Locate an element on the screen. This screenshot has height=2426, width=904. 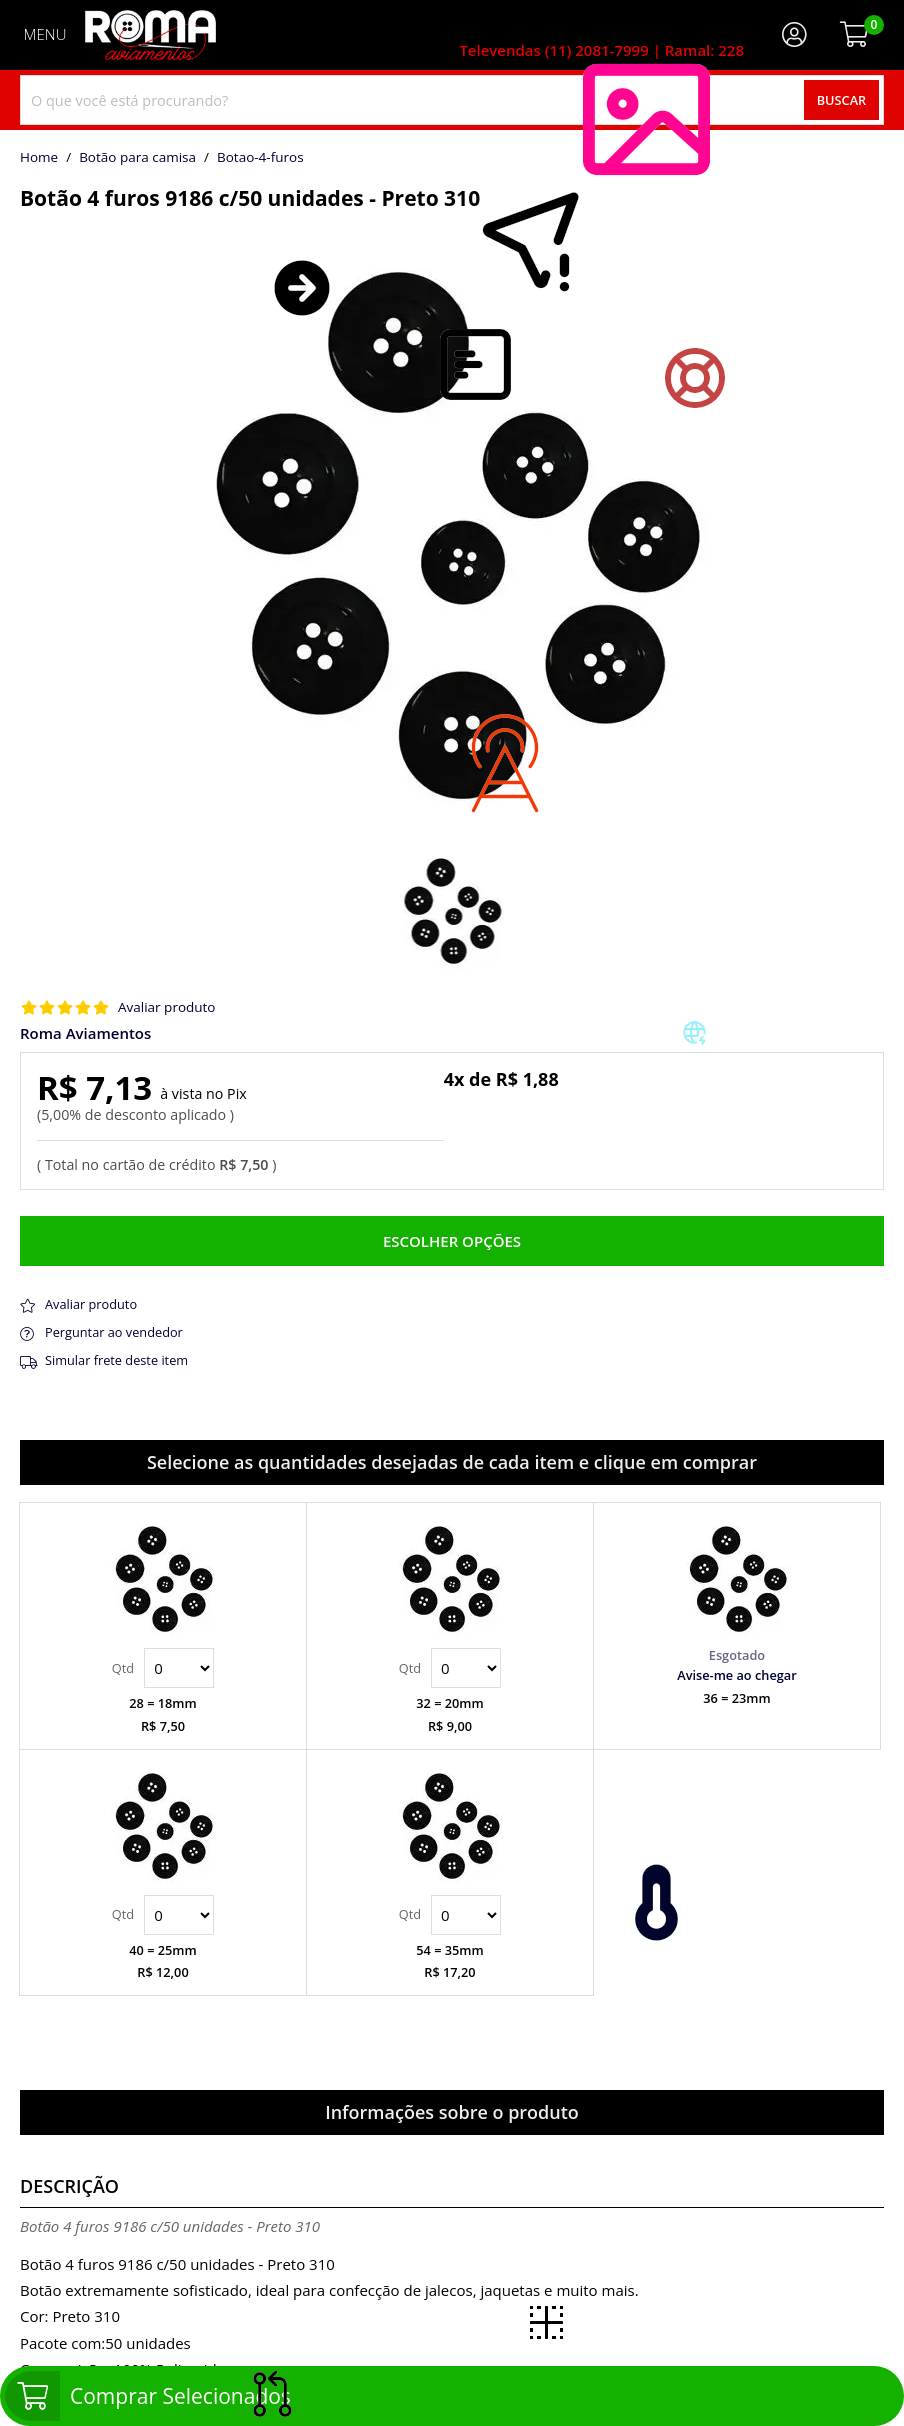
quick access to global network settings is located at coordinates (694, 1032).